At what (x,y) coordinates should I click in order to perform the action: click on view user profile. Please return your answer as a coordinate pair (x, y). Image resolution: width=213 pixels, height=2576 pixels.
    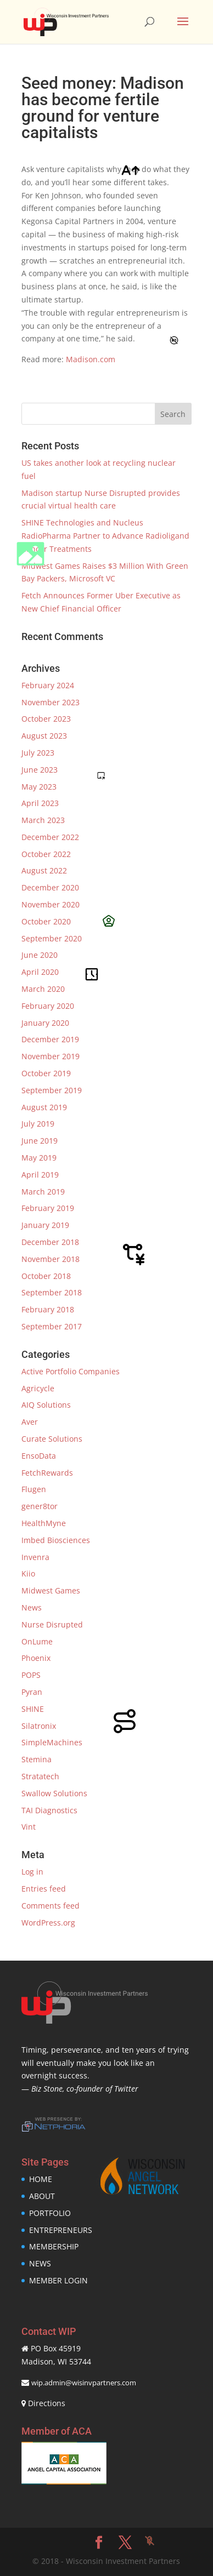
    Looking at the image, I should click on (109, 921).